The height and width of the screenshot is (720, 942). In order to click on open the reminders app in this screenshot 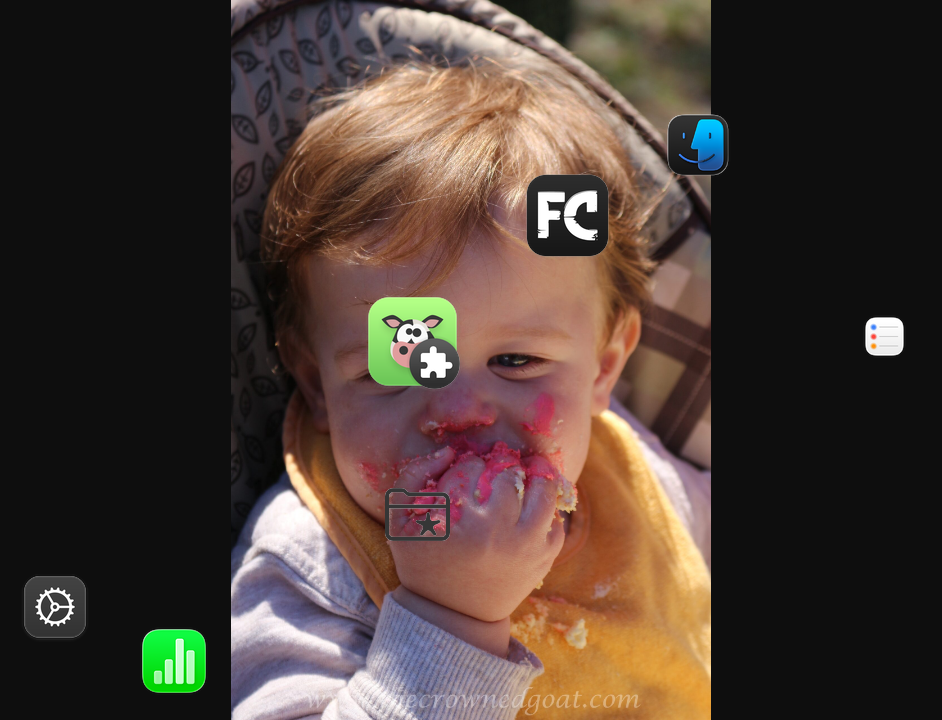, I will do `click(884, 336)`.